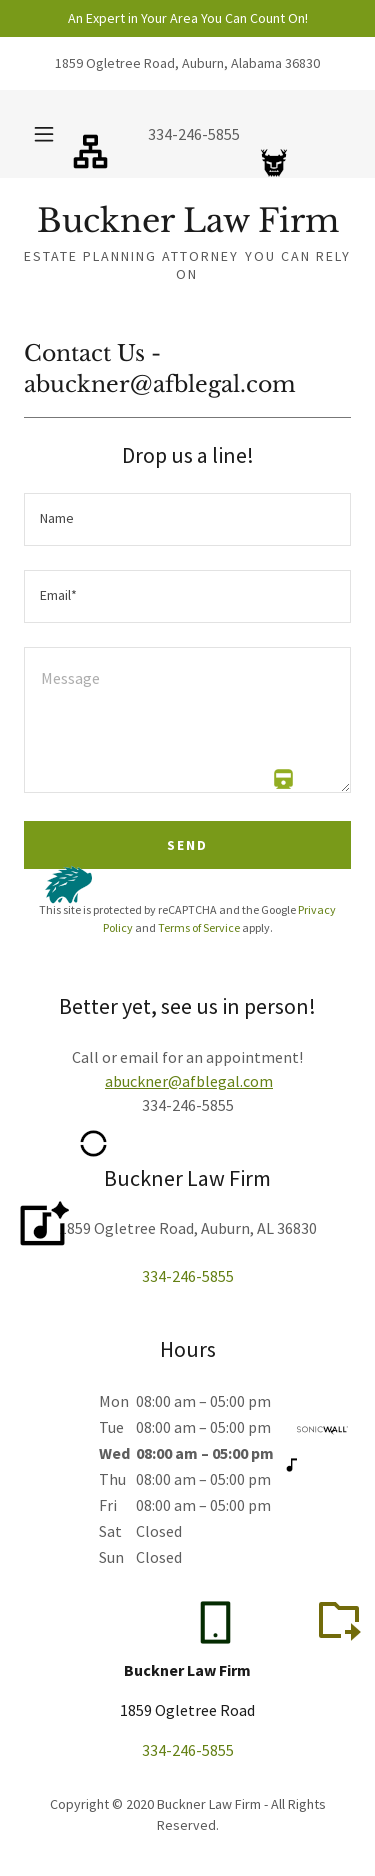 The width and height of the screenshot is (375, 1876). Describe the element at coordinates (93, 1143) in the screenshot. I see `indicates content is loading` at that location.